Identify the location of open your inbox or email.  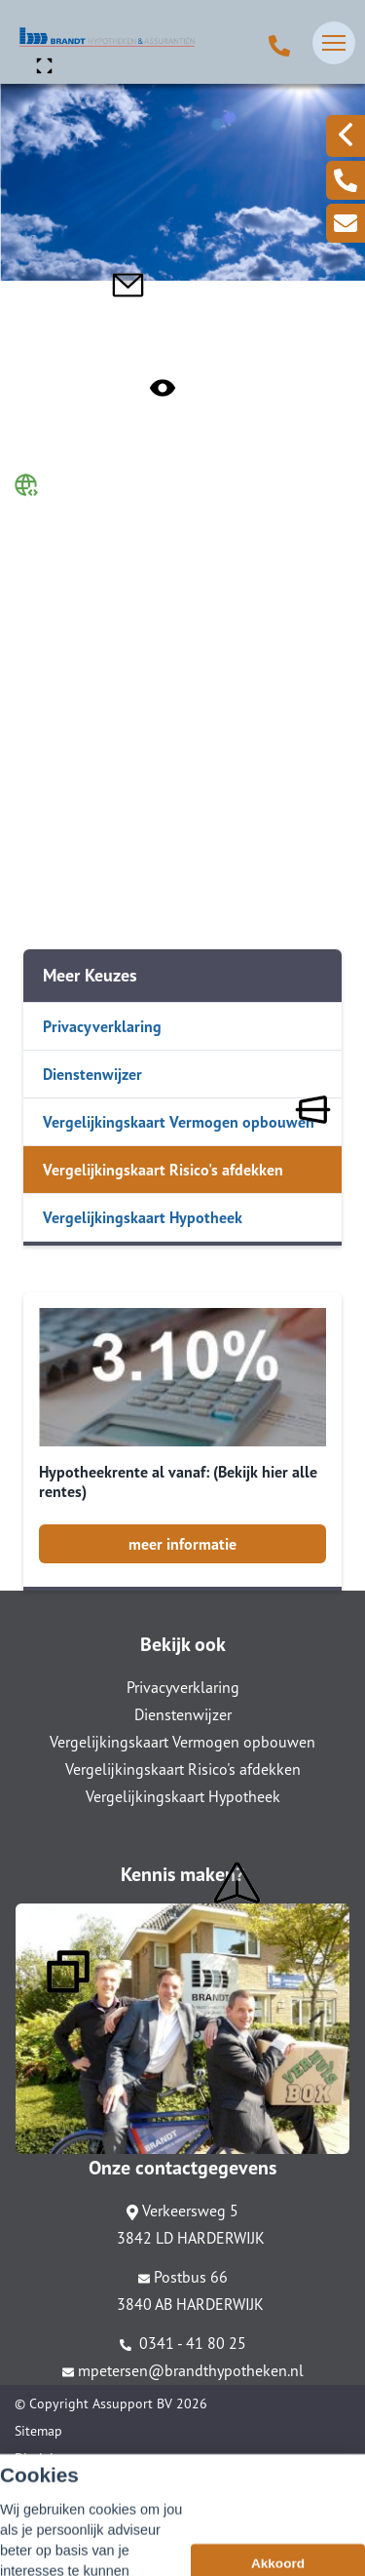
(128, 285).